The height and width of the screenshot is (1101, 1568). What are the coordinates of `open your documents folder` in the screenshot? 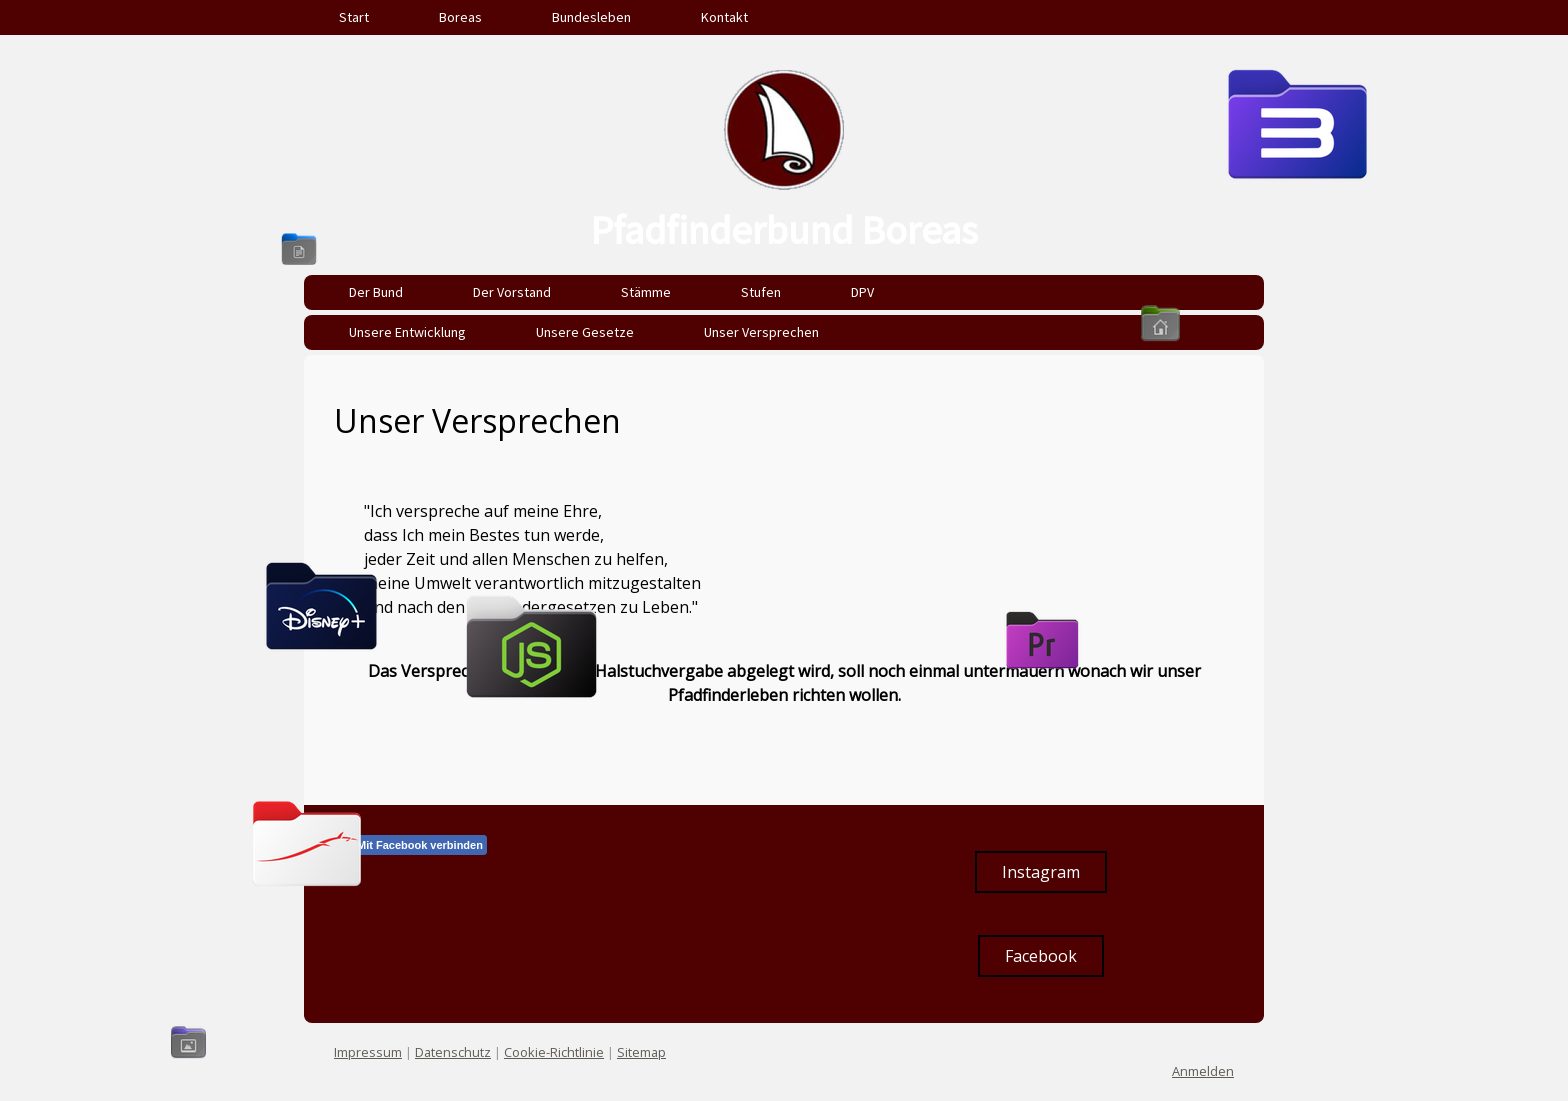 It's located at (299, 249).